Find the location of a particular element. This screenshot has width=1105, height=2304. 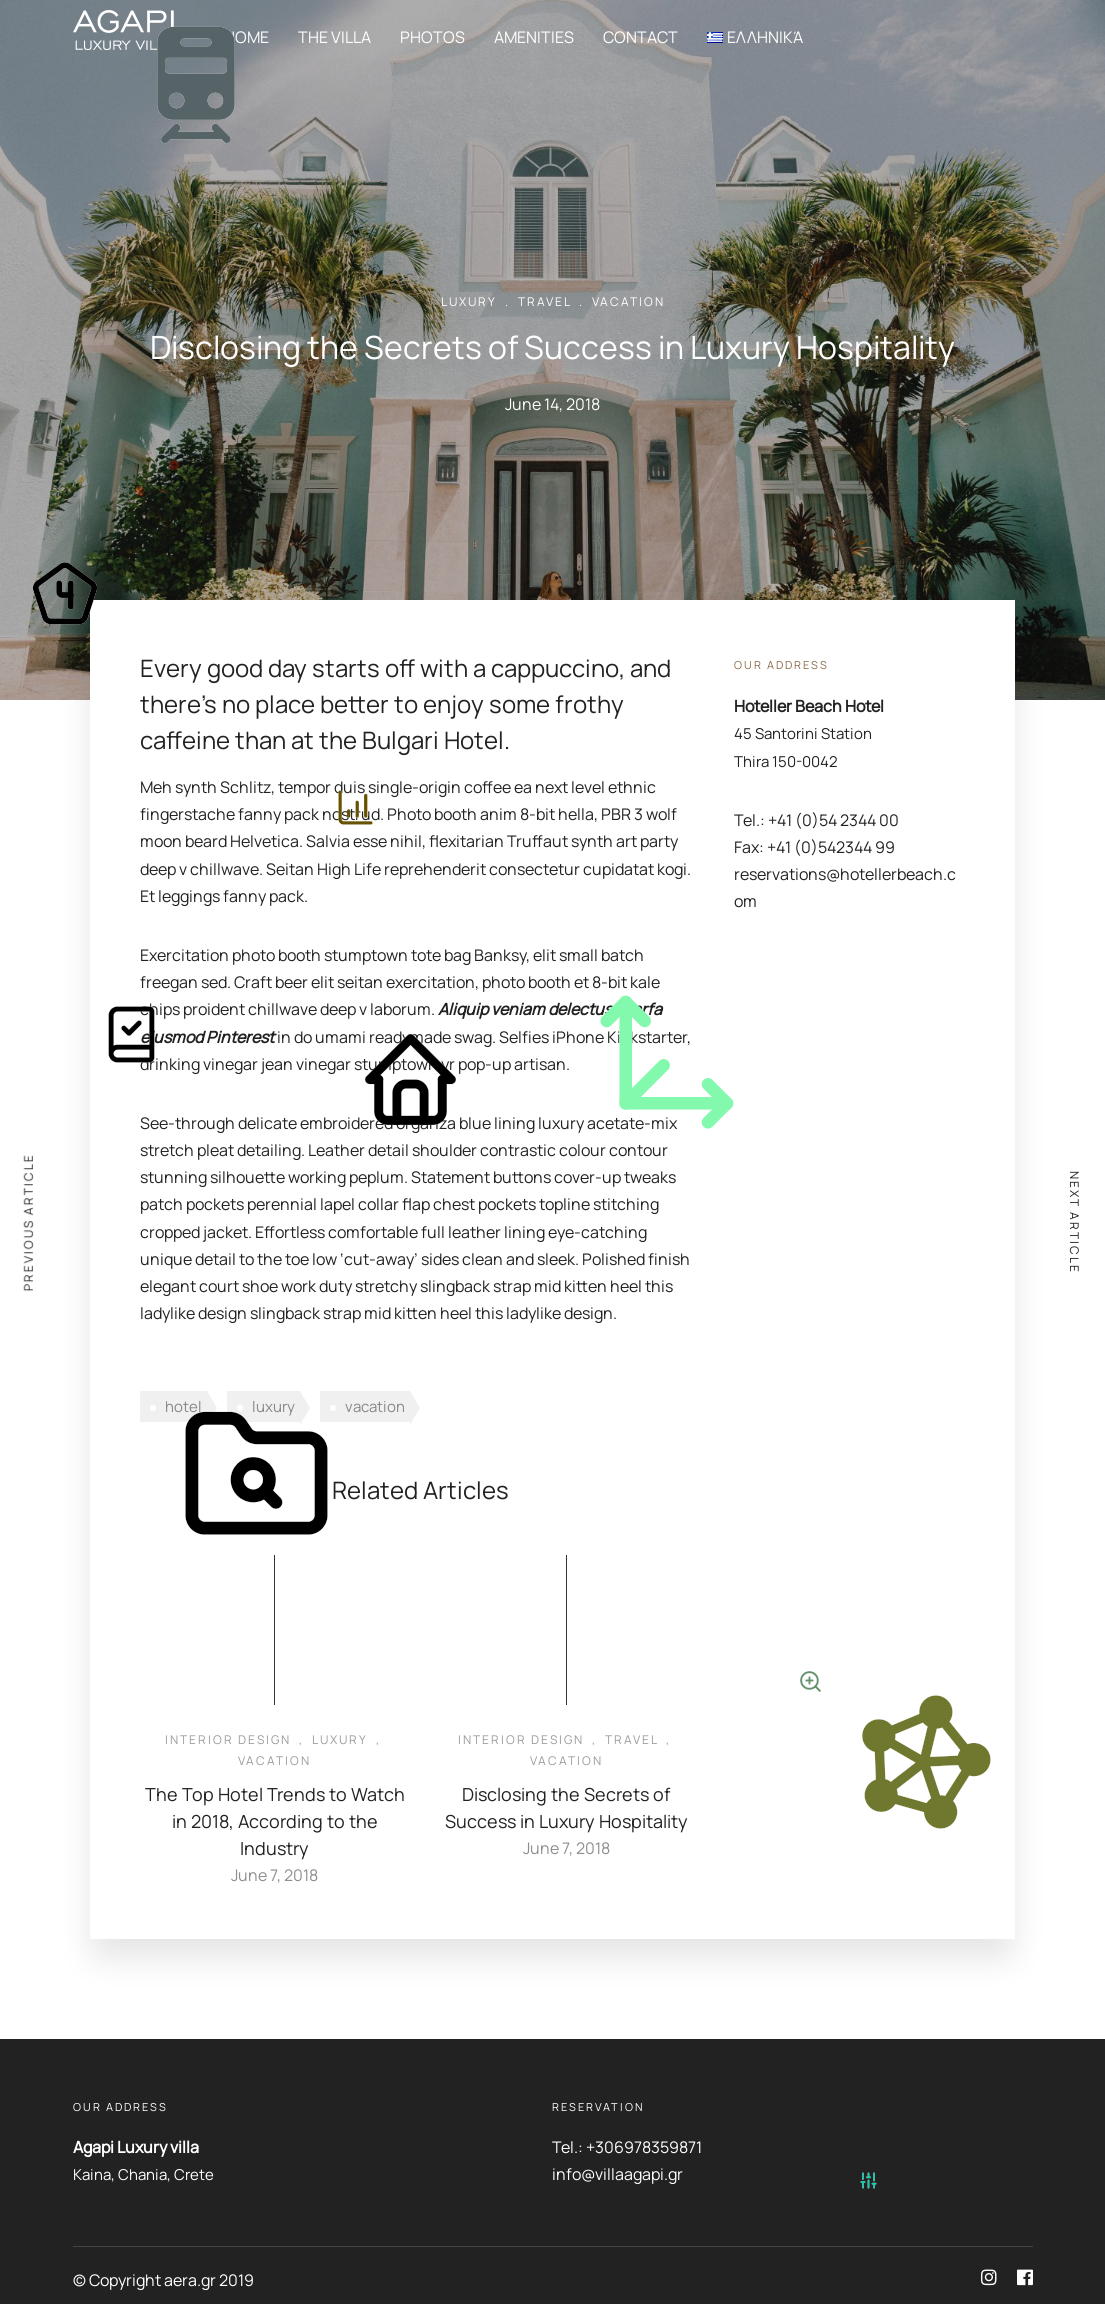

adjust settings or preferences is located at coordinates (868, 2180).